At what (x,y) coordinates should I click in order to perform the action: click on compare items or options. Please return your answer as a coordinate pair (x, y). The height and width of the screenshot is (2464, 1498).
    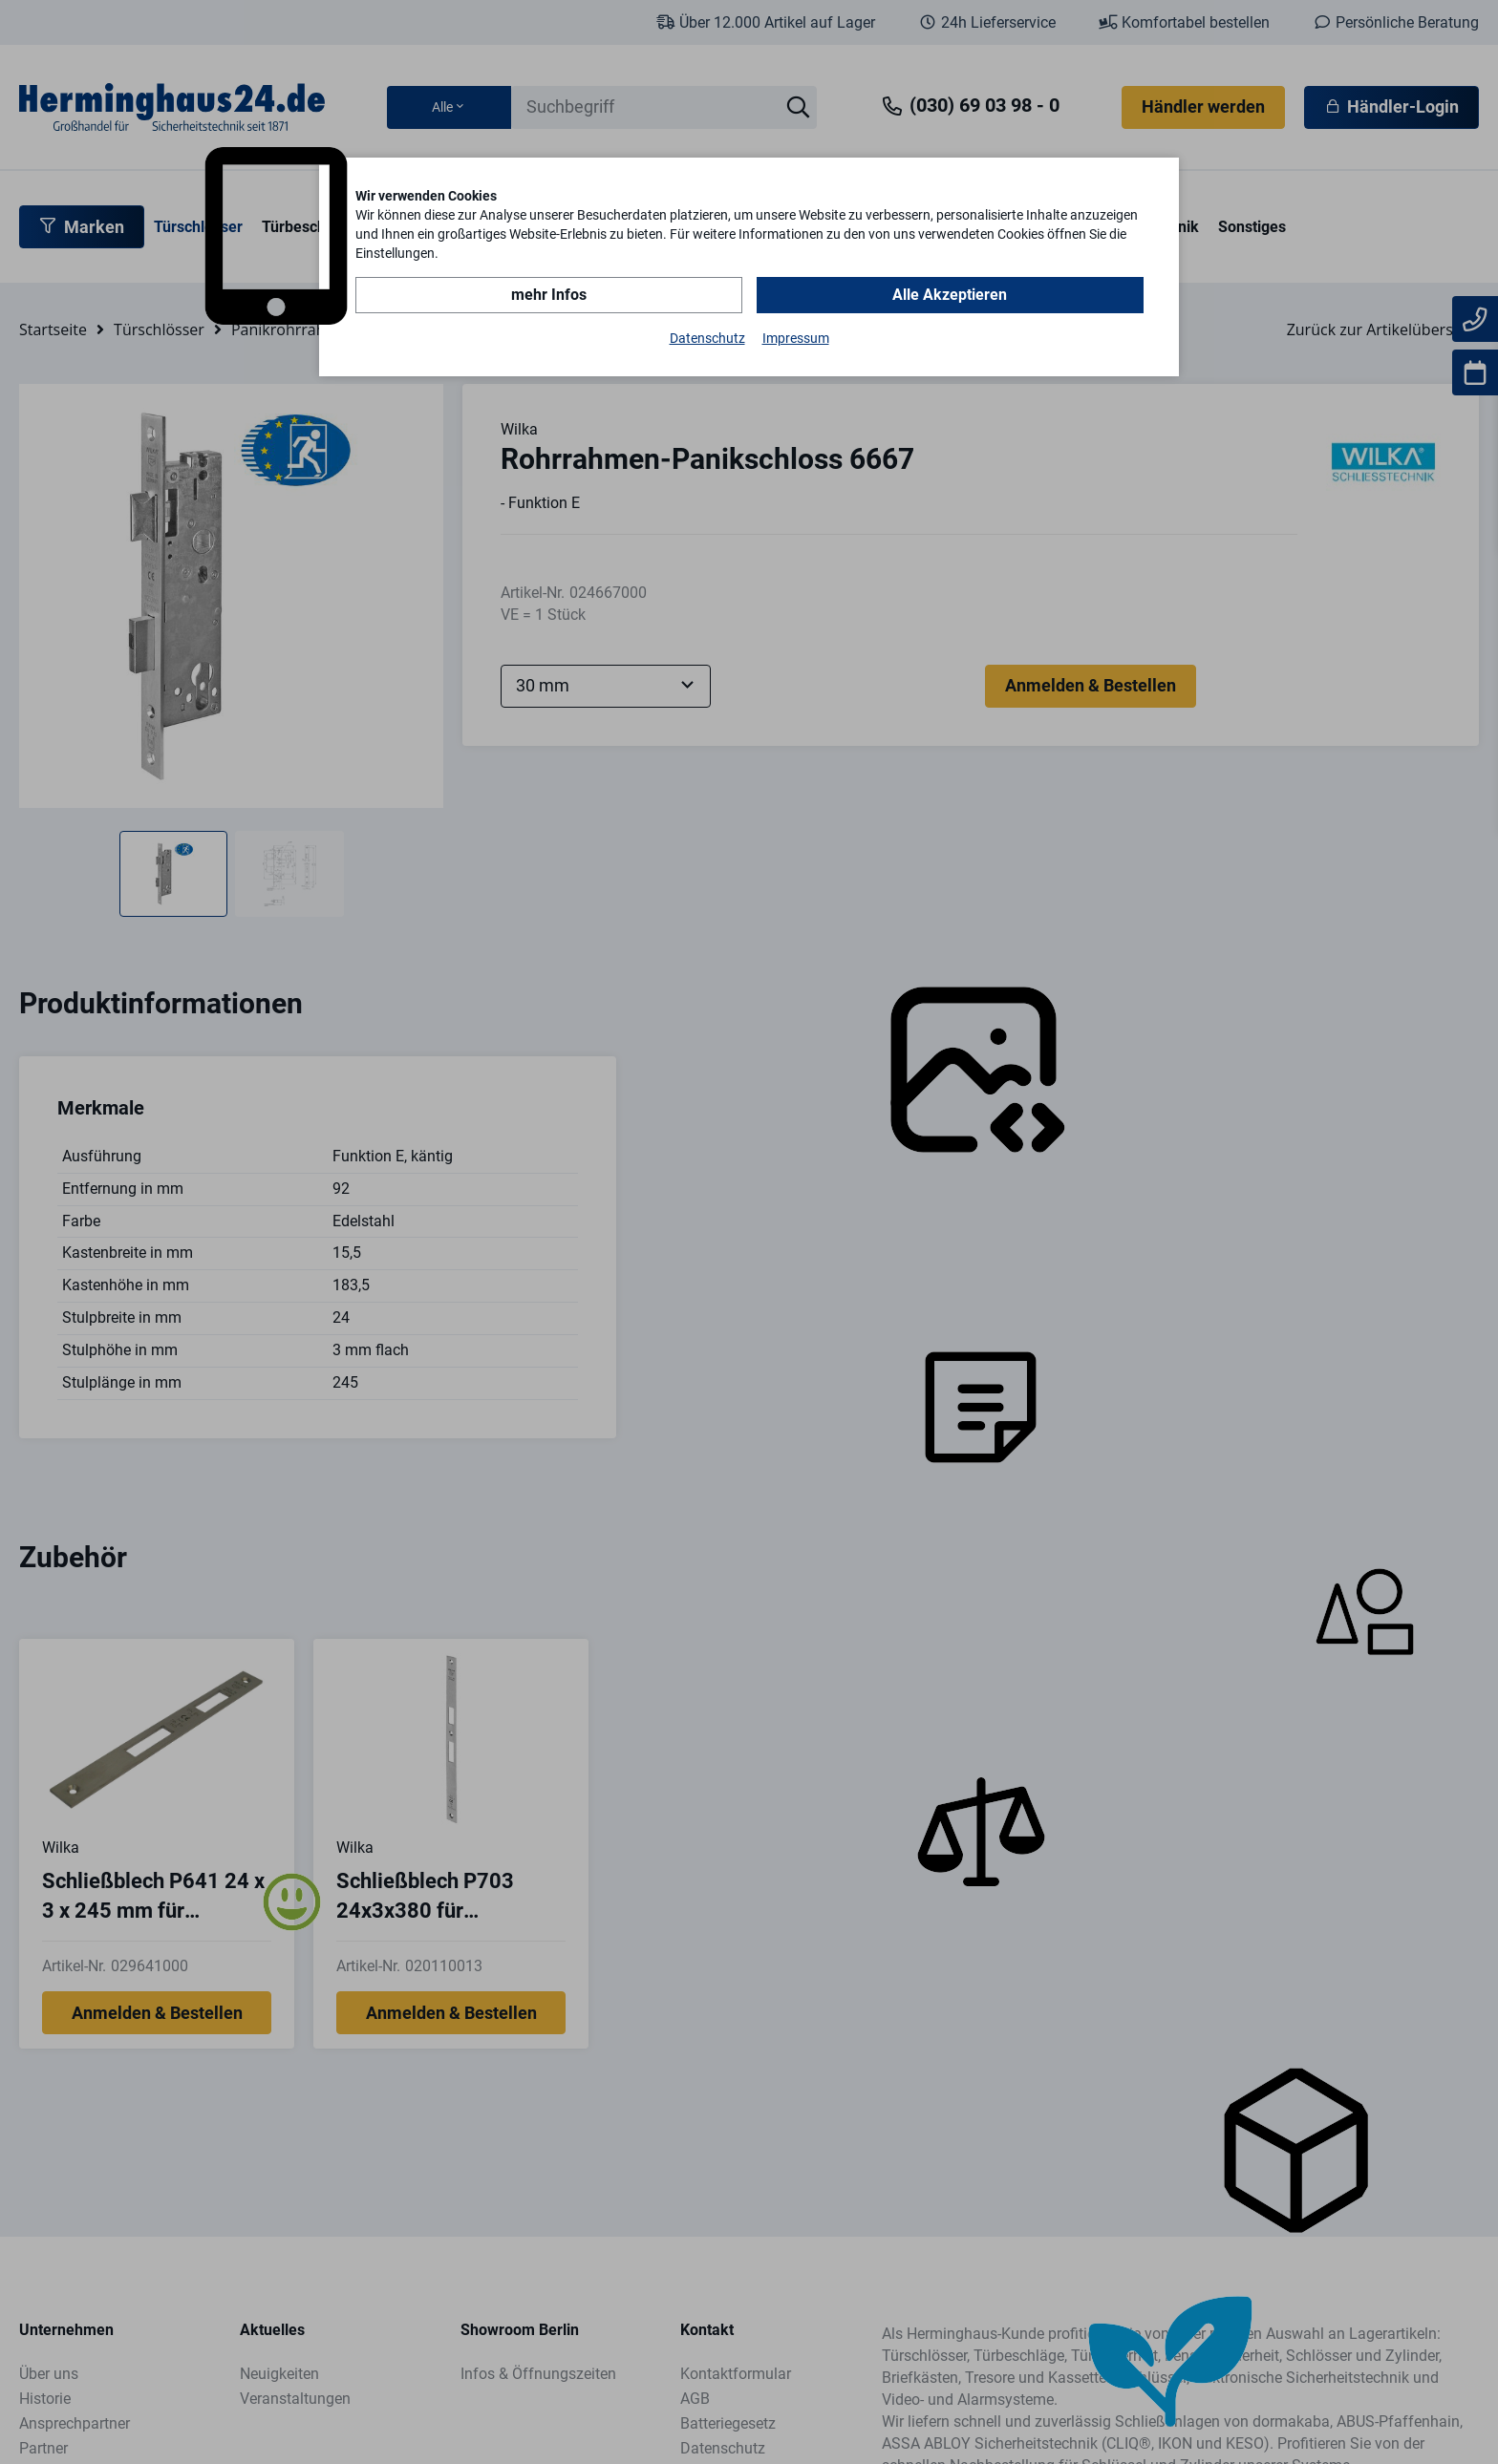
    Looking at the image, I should click on (981, 1832).